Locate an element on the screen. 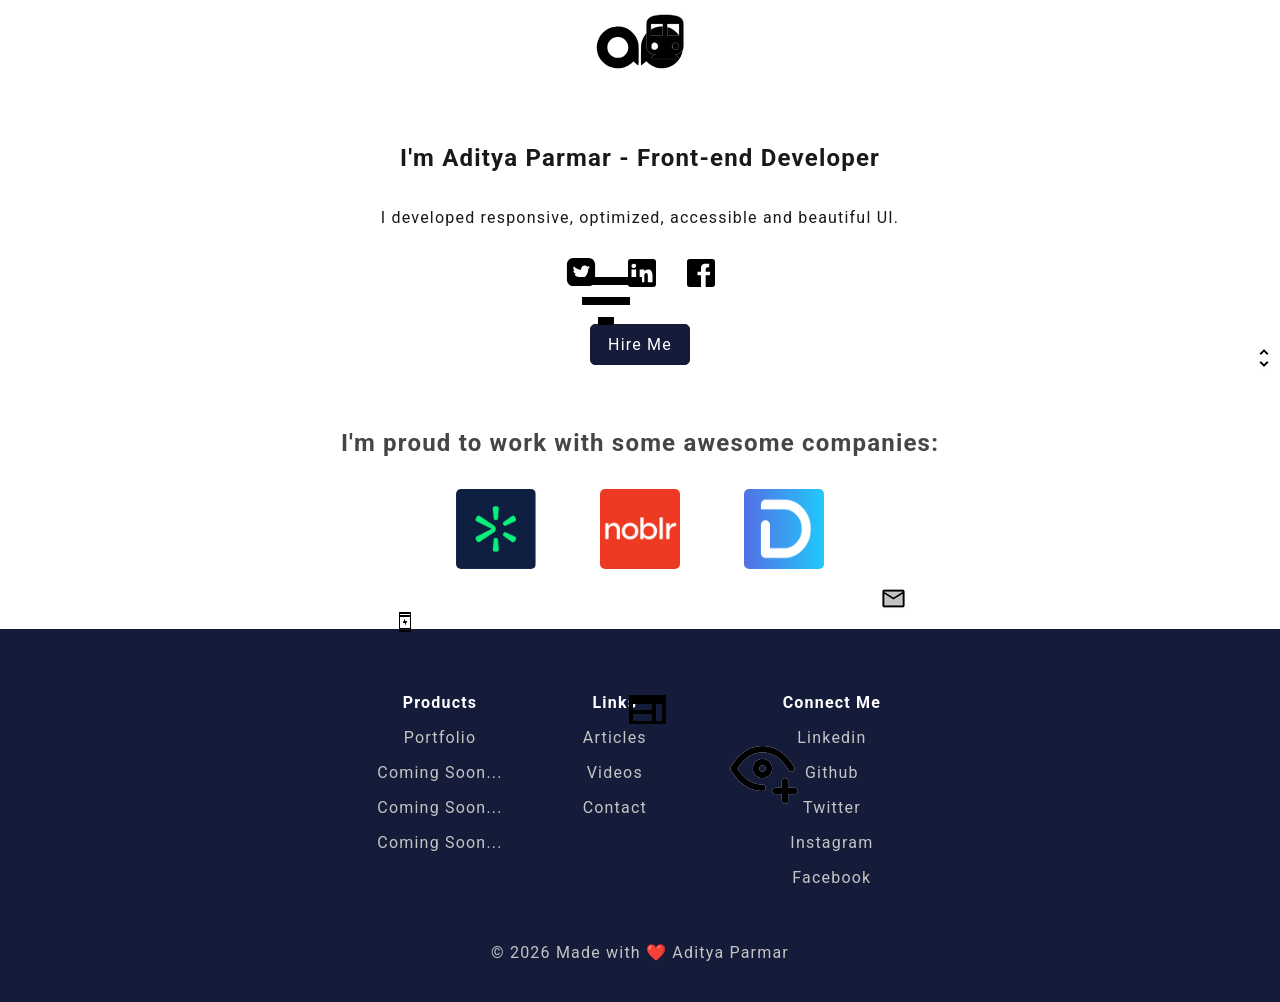 This screenshot has height=1002, width=1280. access your email inbox is located at coordinates (893, 598).